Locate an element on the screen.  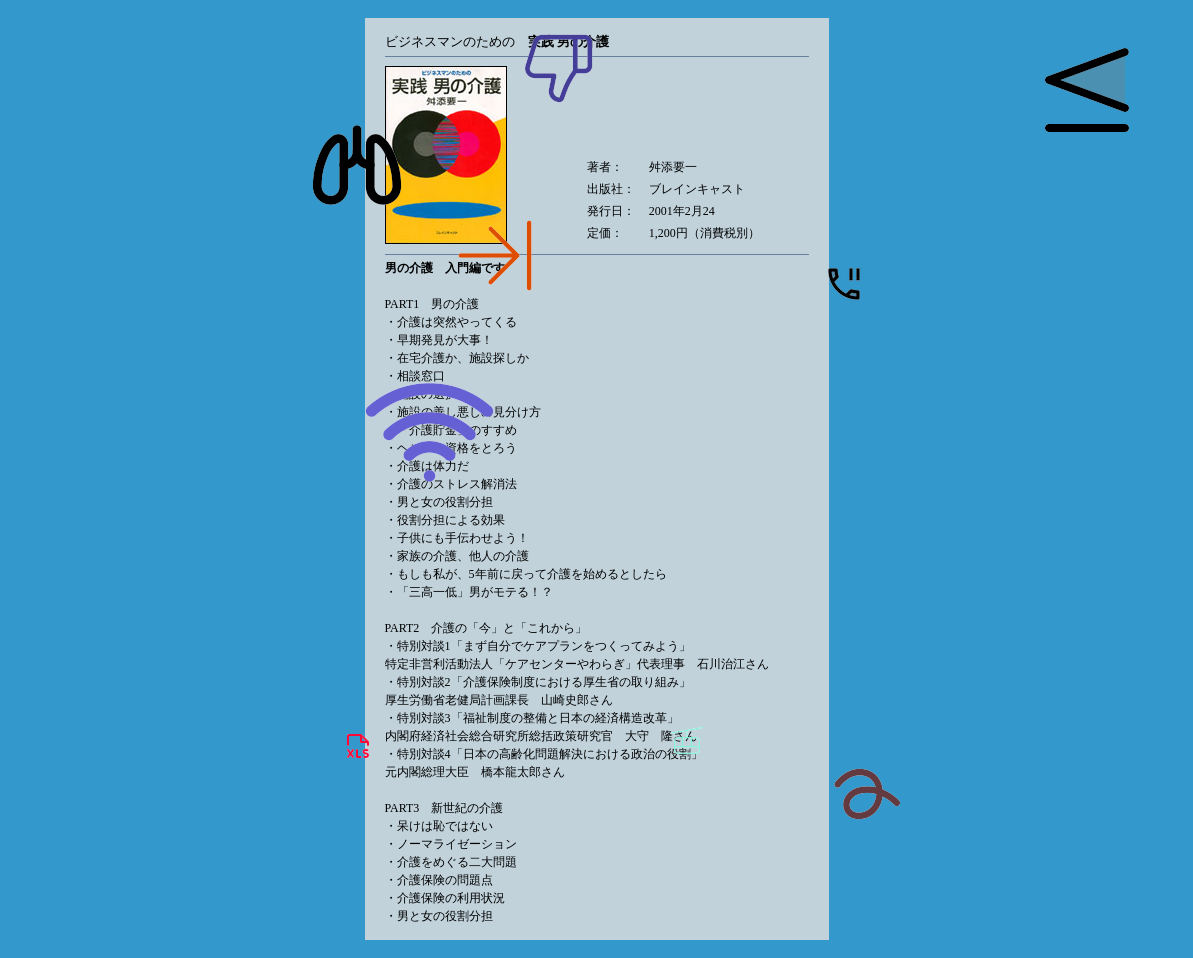
open or view an Excel spreadsheet file is located at coordinates (358, 747).